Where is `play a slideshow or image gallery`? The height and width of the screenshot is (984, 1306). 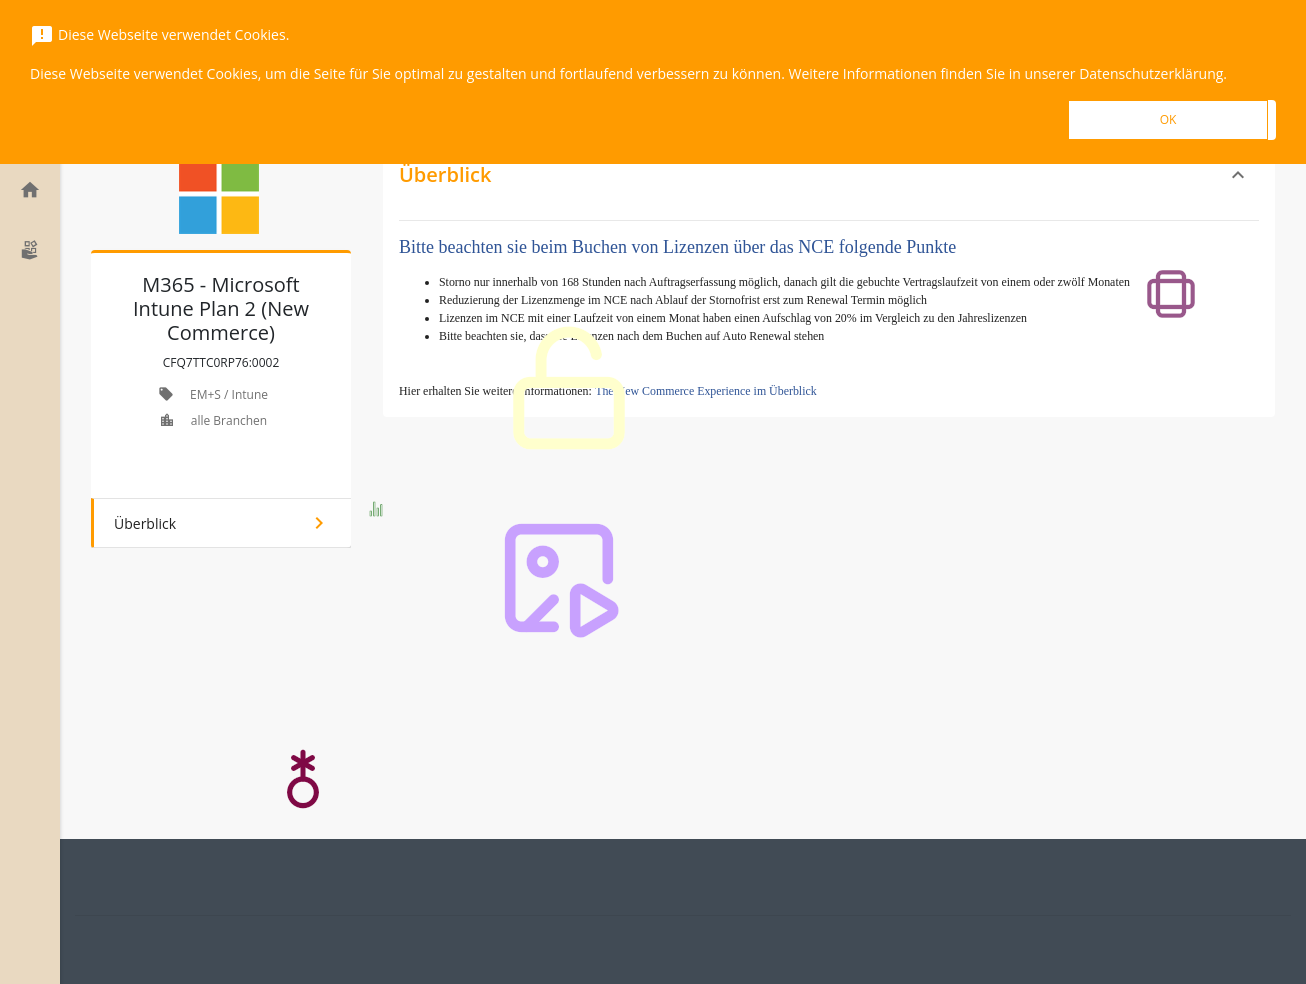 play a slideshow or image gallery is located at coordinates (559, 578).